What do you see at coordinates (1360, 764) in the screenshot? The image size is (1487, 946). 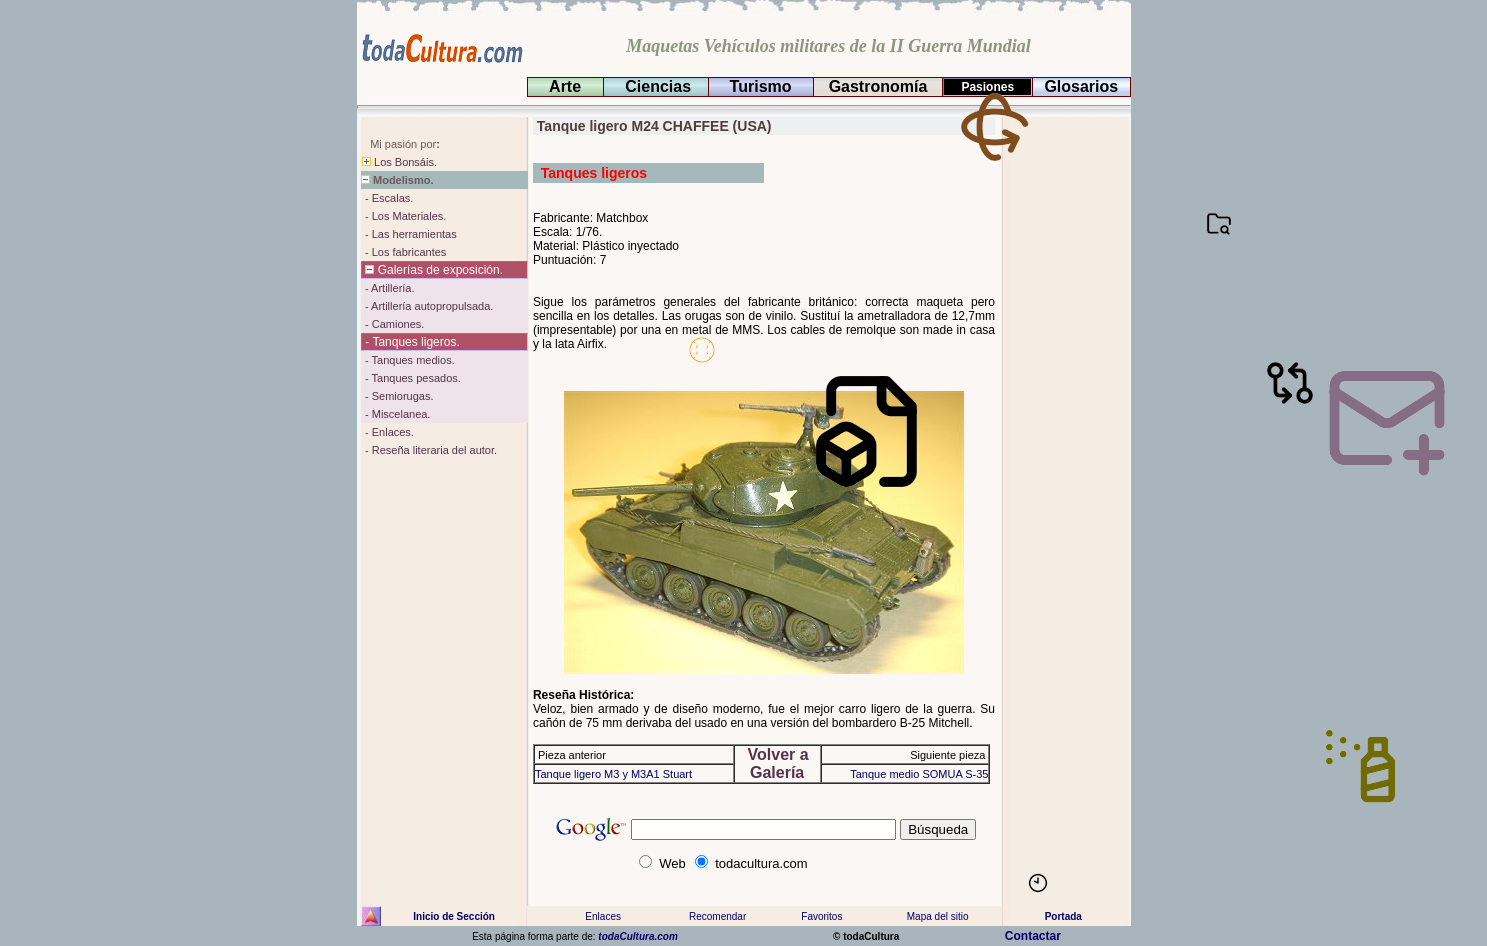 I see `access spray or paint tools` at bounding box center [1360, 764].